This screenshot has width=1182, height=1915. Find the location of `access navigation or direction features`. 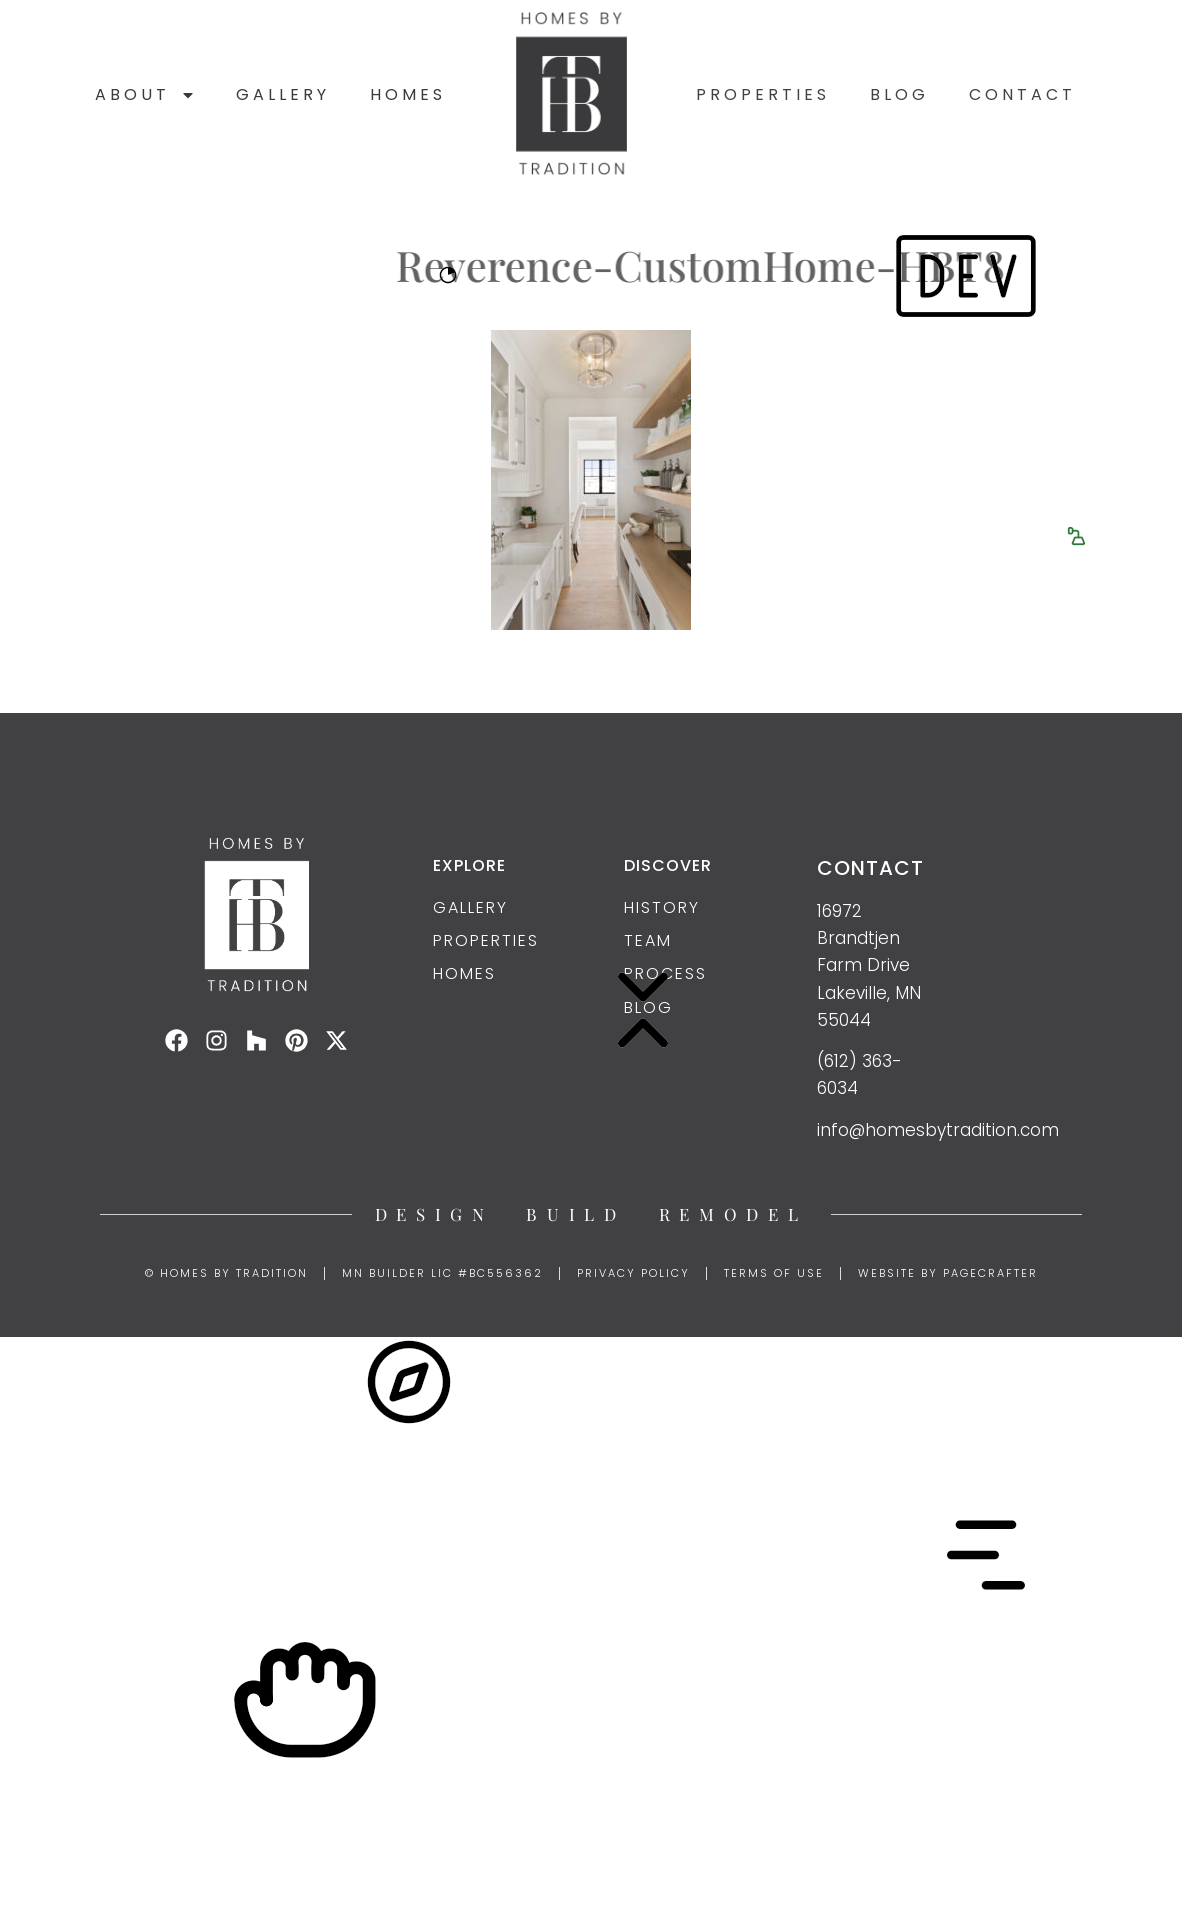

access navigation or direction features is located at coordinates (409, 1382).